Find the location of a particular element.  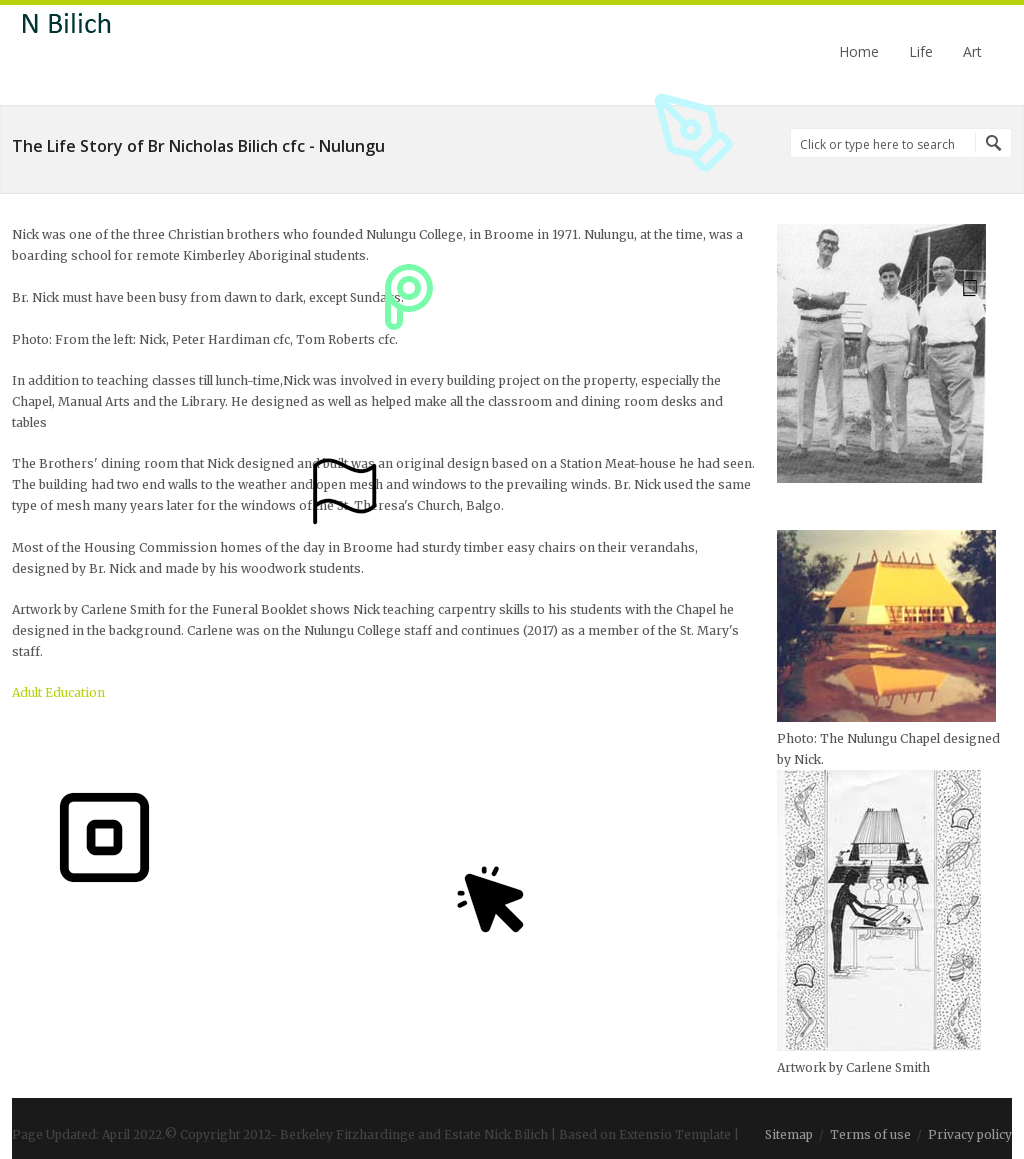

stop media playback is located at coordinates (104, 837).